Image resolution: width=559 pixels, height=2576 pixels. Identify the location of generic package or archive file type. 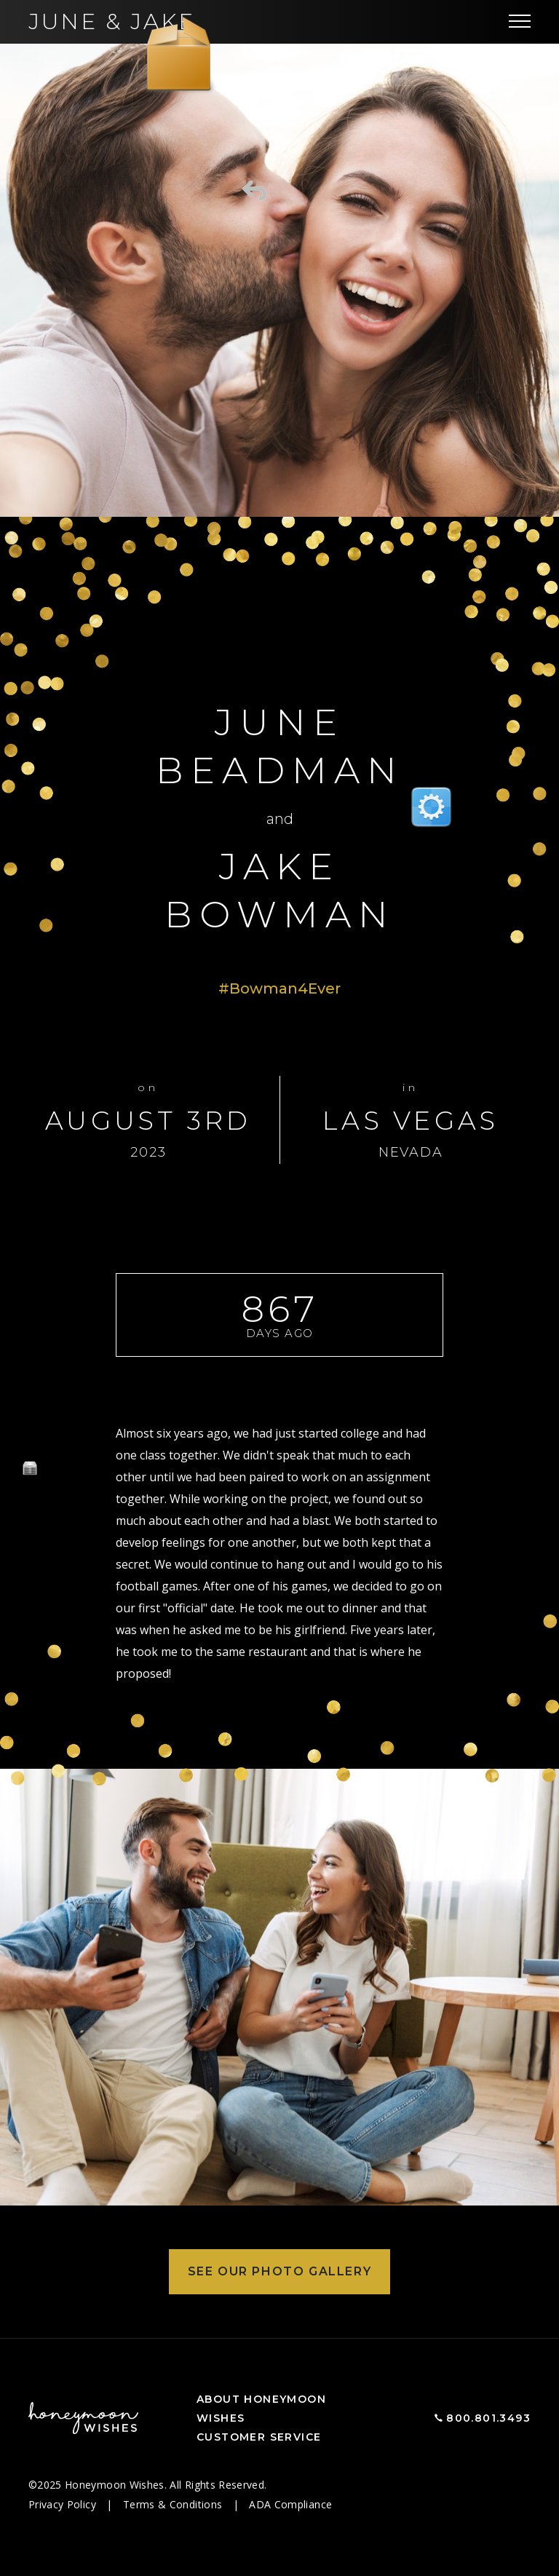
(178, 55).